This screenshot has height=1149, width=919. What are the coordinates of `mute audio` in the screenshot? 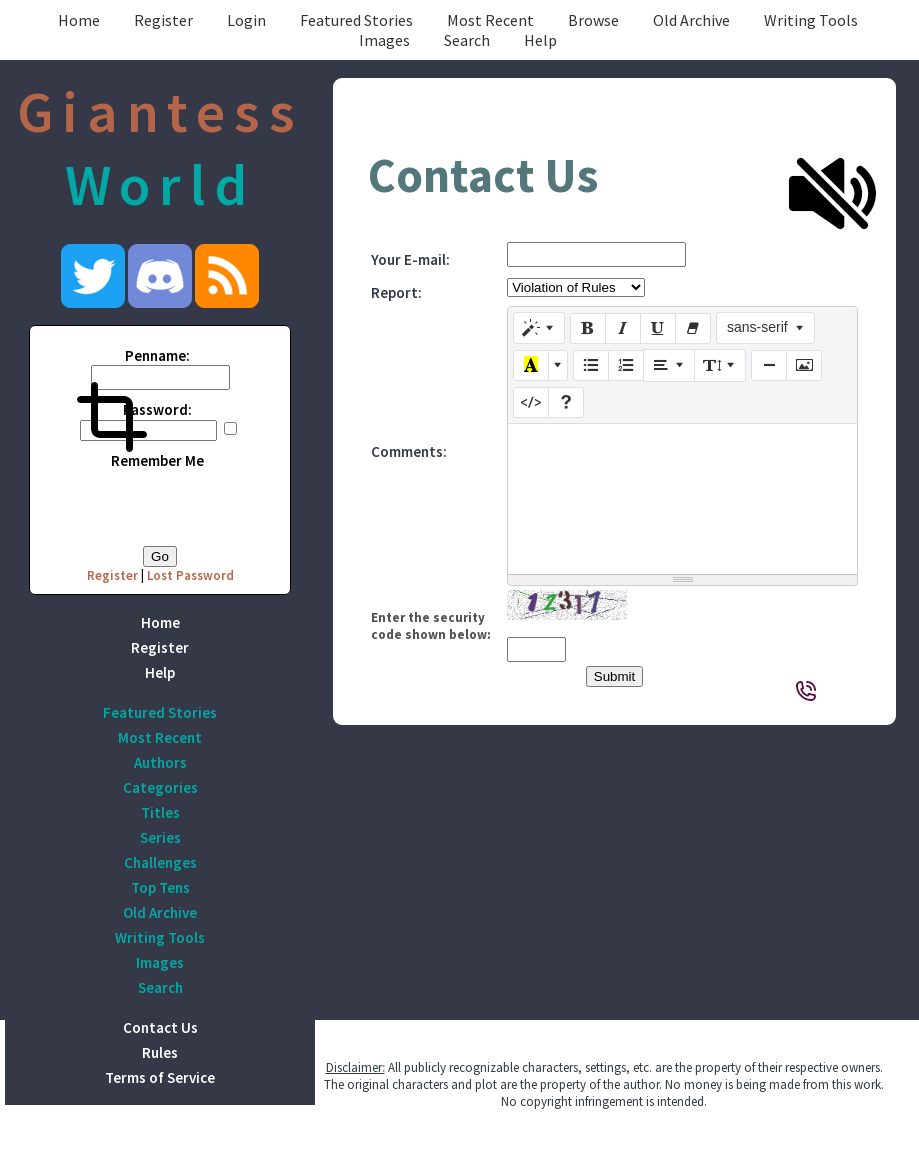 It's located at (832, 193).